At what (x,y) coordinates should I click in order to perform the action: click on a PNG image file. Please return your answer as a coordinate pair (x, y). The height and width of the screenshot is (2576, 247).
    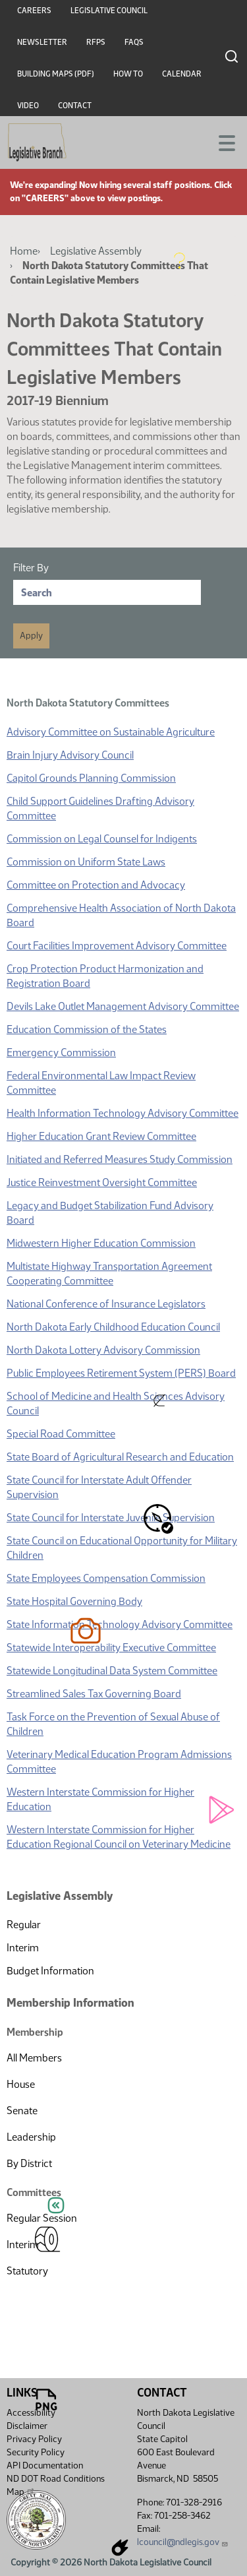
    Looking at the image, I should click on (46, 2401).